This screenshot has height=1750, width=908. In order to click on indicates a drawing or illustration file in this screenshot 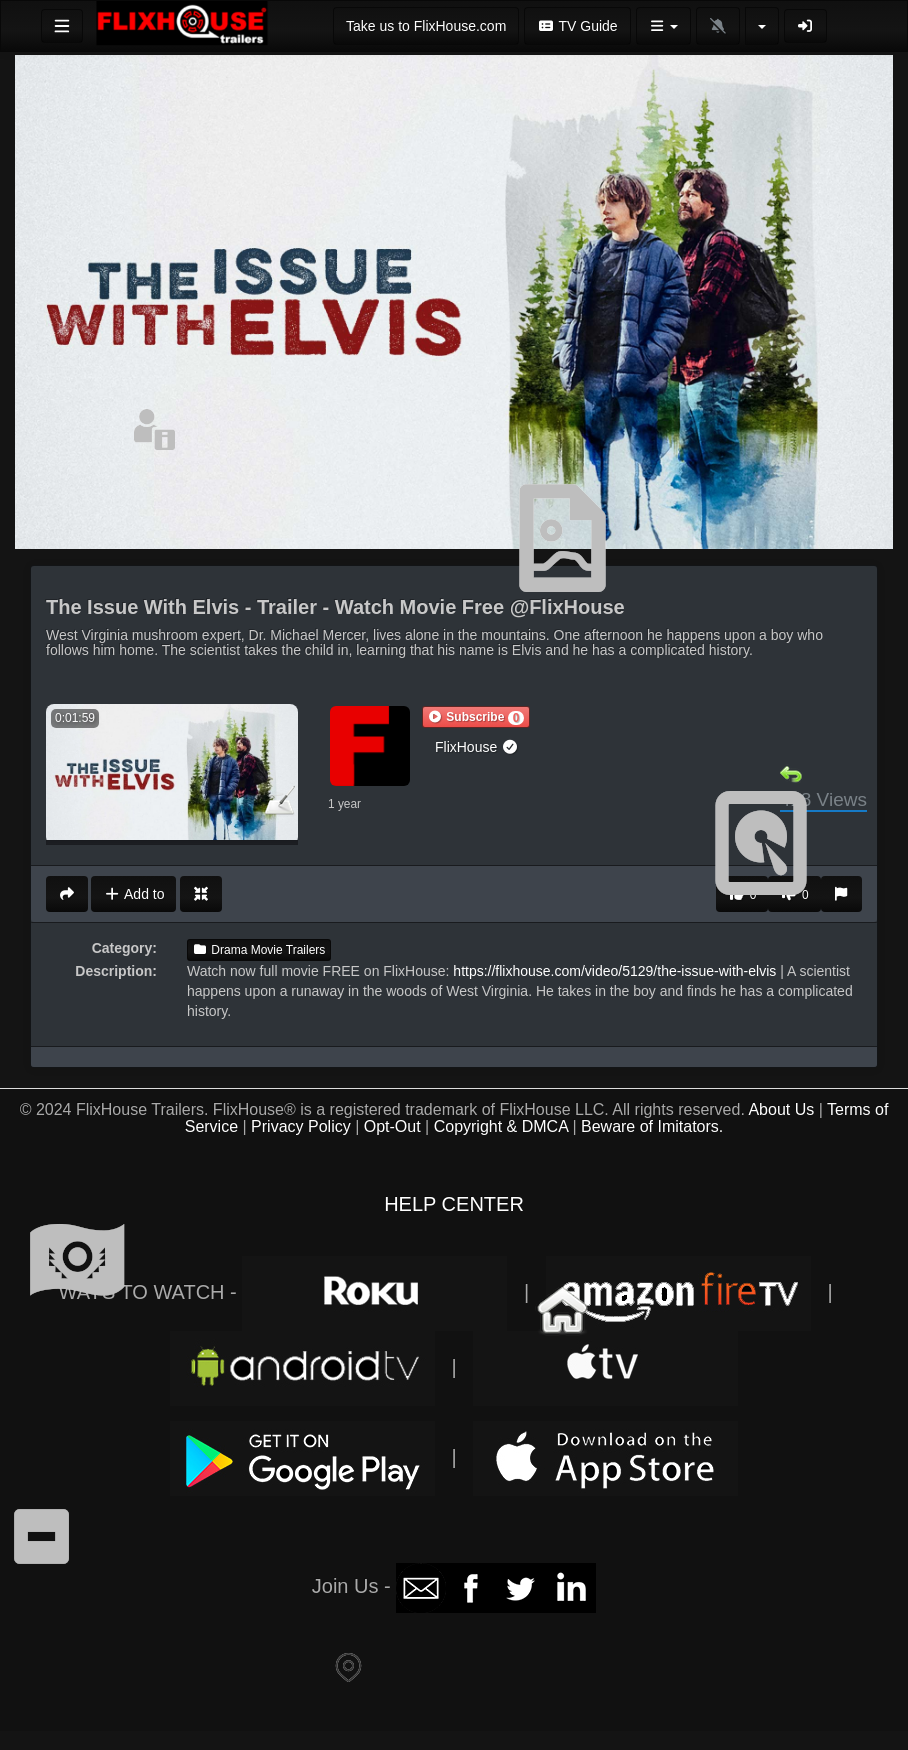, I will do `click(562, 534)`.